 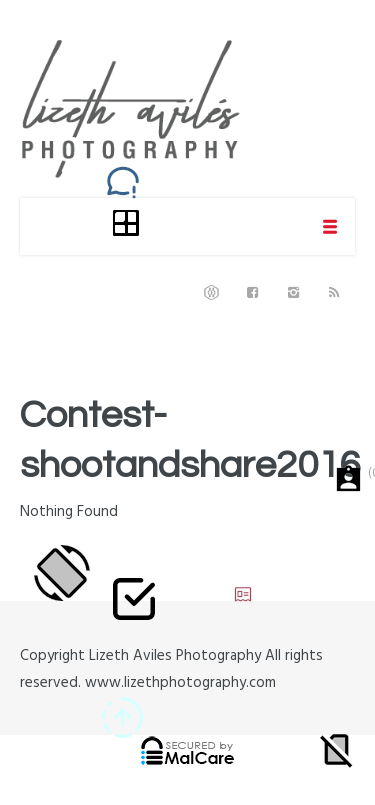 I want to click on view user profile or account details, so click(x=348, y=479).